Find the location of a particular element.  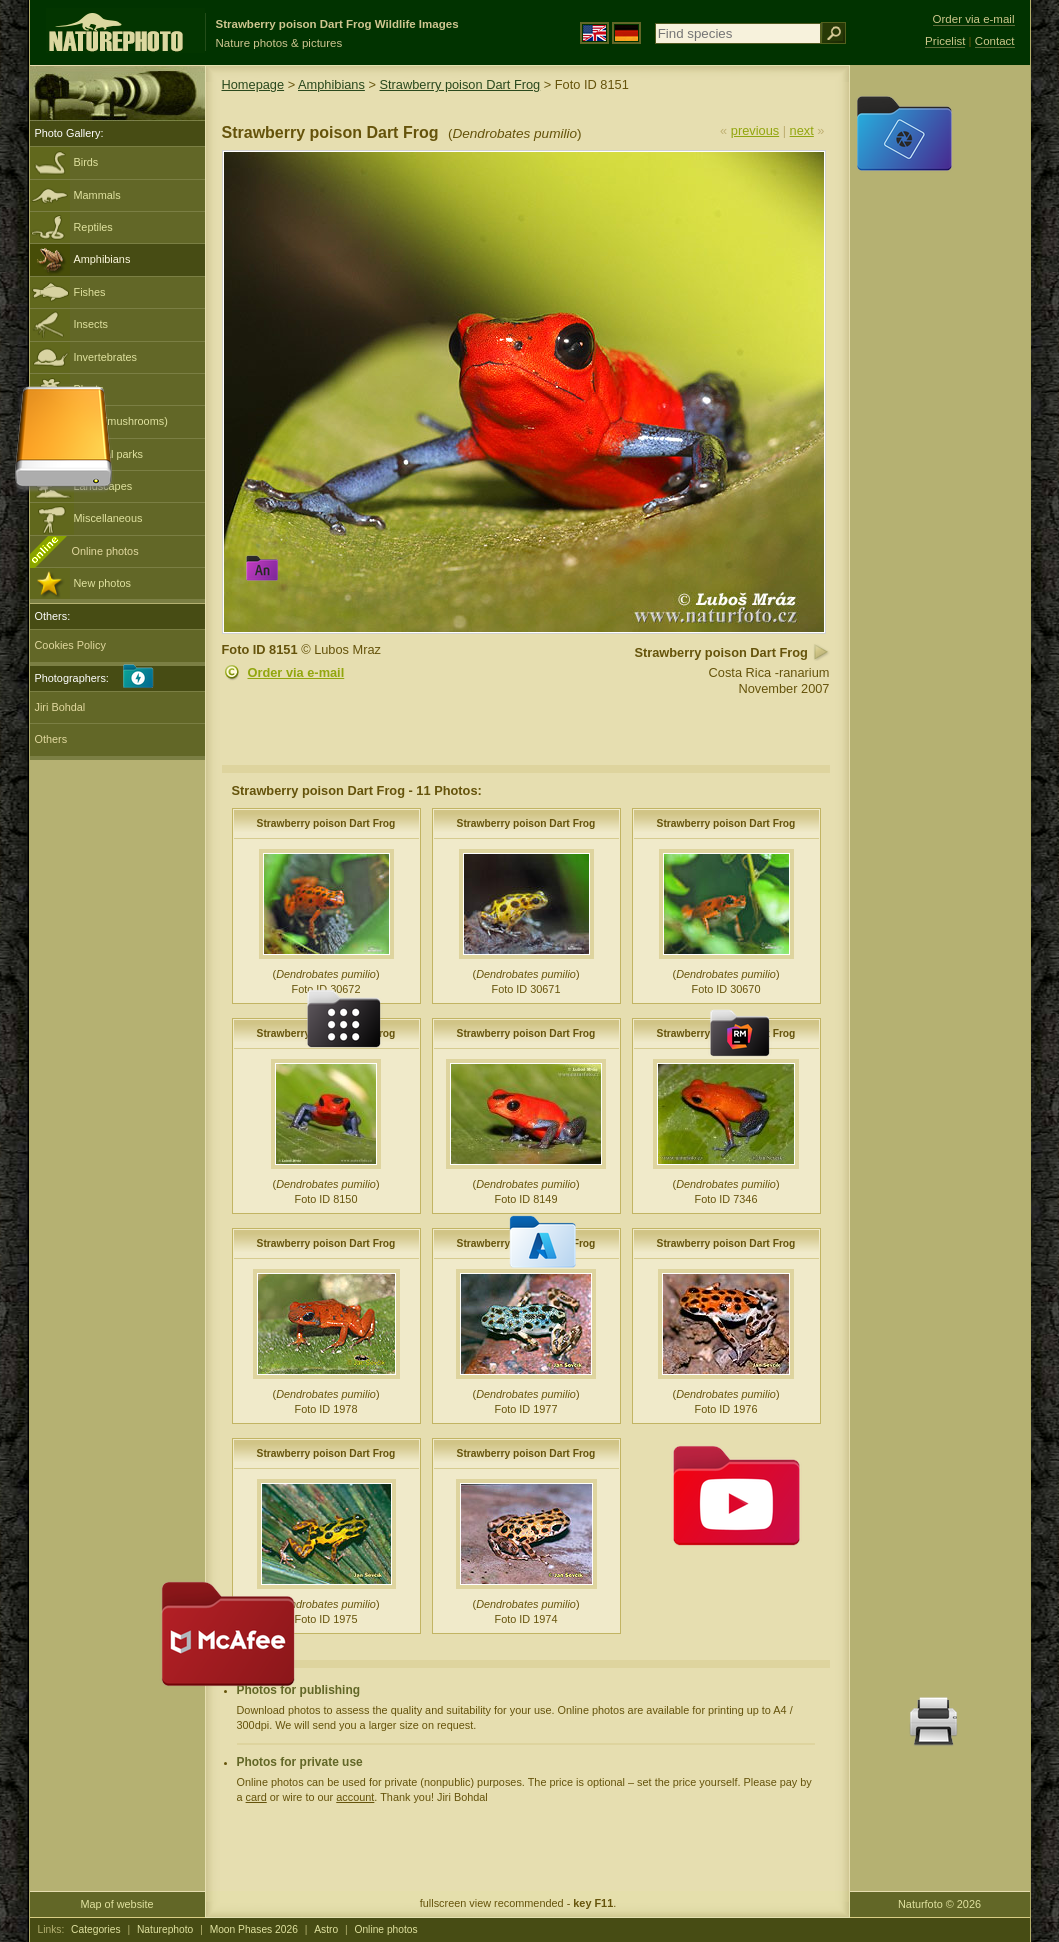

open microsoft azure project folder is located at coordinates (542, 1243).